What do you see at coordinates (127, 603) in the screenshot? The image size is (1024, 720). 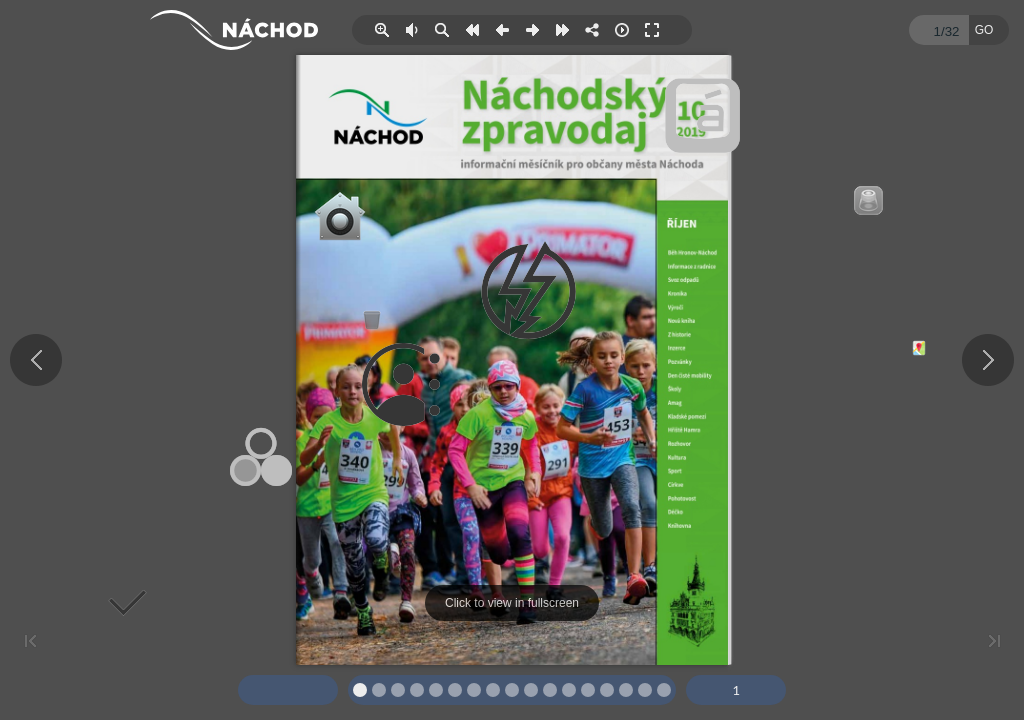 I see `mark a task as complete` at bounding box center [127, 603].